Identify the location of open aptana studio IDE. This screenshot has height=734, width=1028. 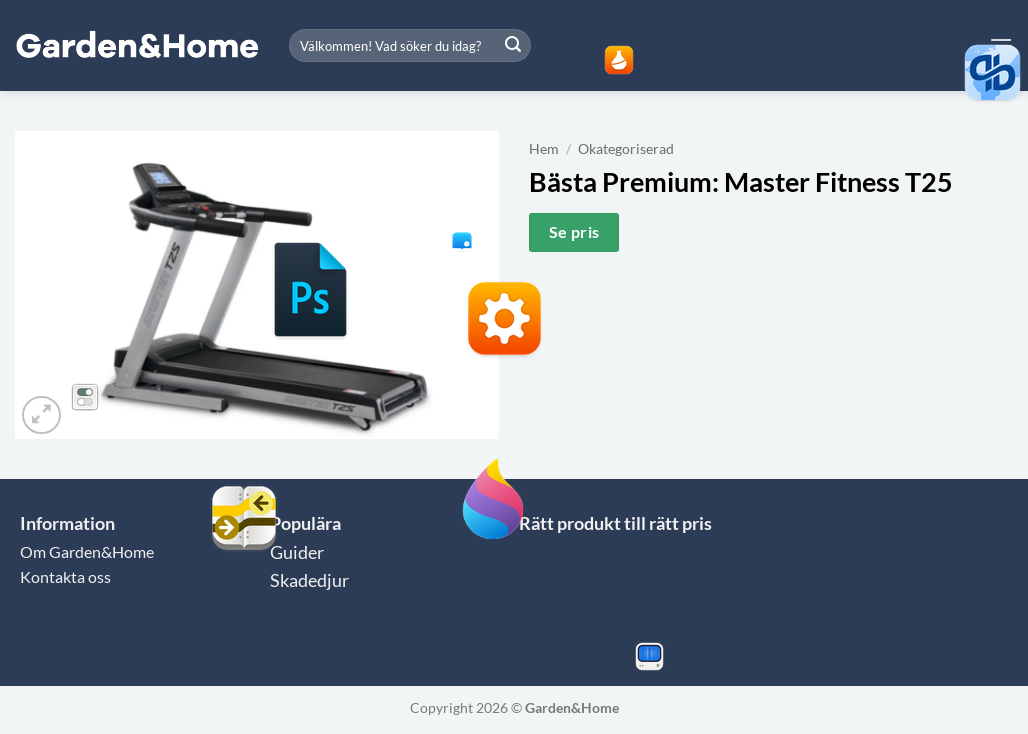
(504, 318).